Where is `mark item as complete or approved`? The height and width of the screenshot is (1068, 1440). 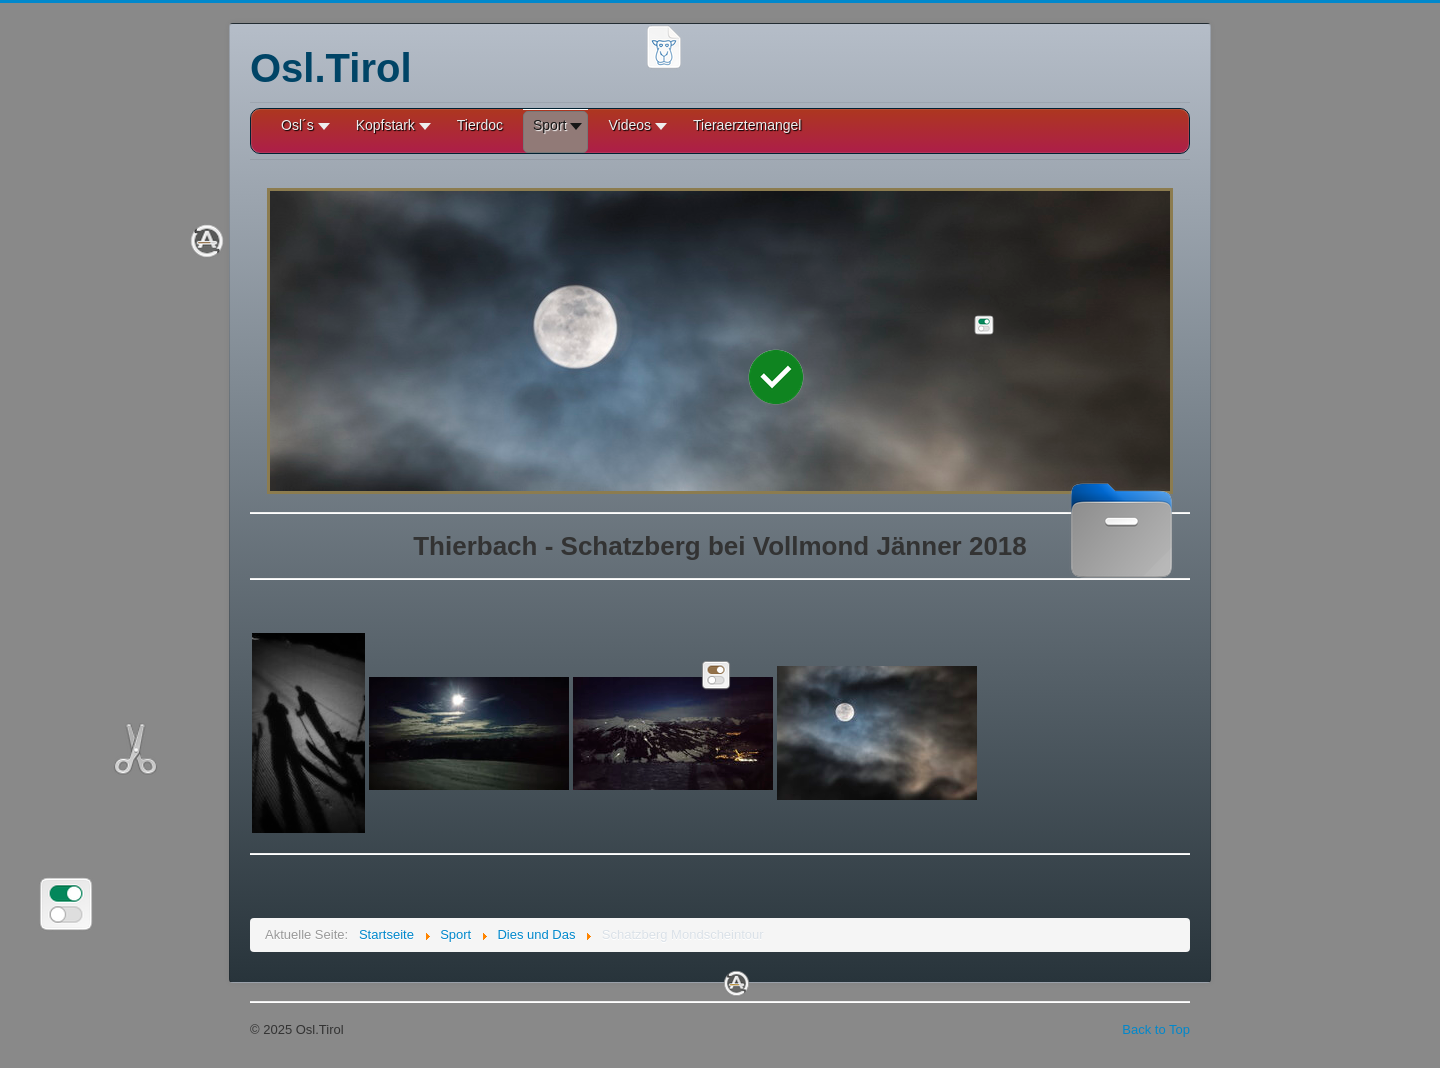
mark item as complete or approved is located at coordinates (776, 377).